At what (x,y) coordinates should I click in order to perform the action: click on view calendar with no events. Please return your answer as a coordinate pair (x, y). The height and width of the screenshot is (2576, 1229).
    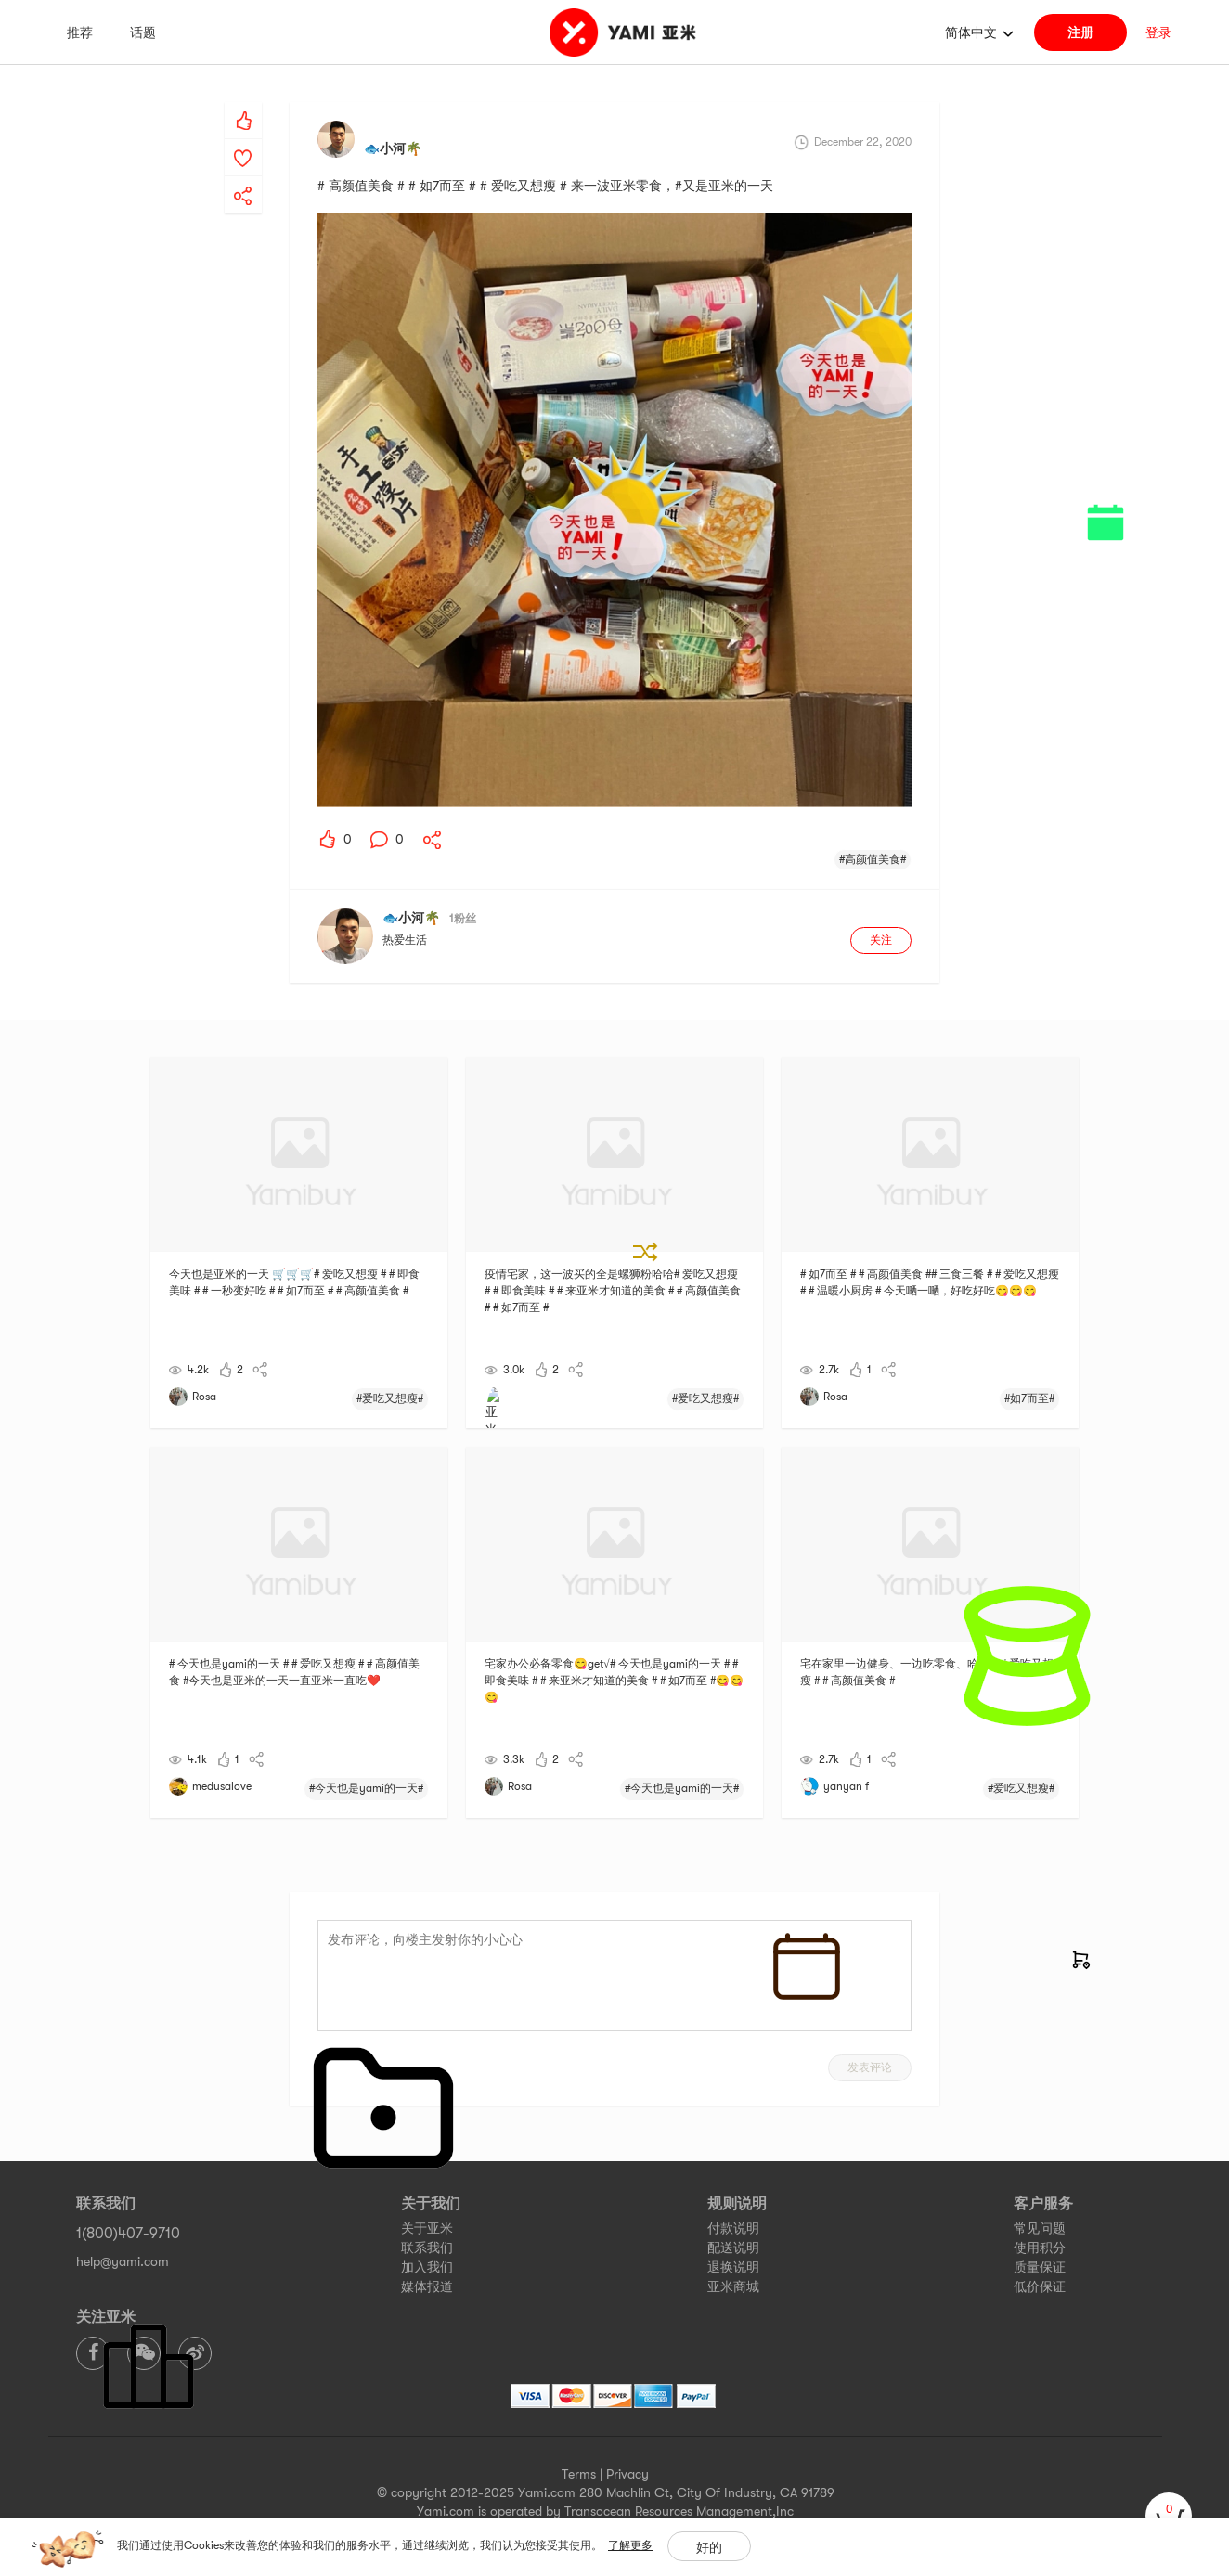
    Looking at the image, I should click on (1106, 522).